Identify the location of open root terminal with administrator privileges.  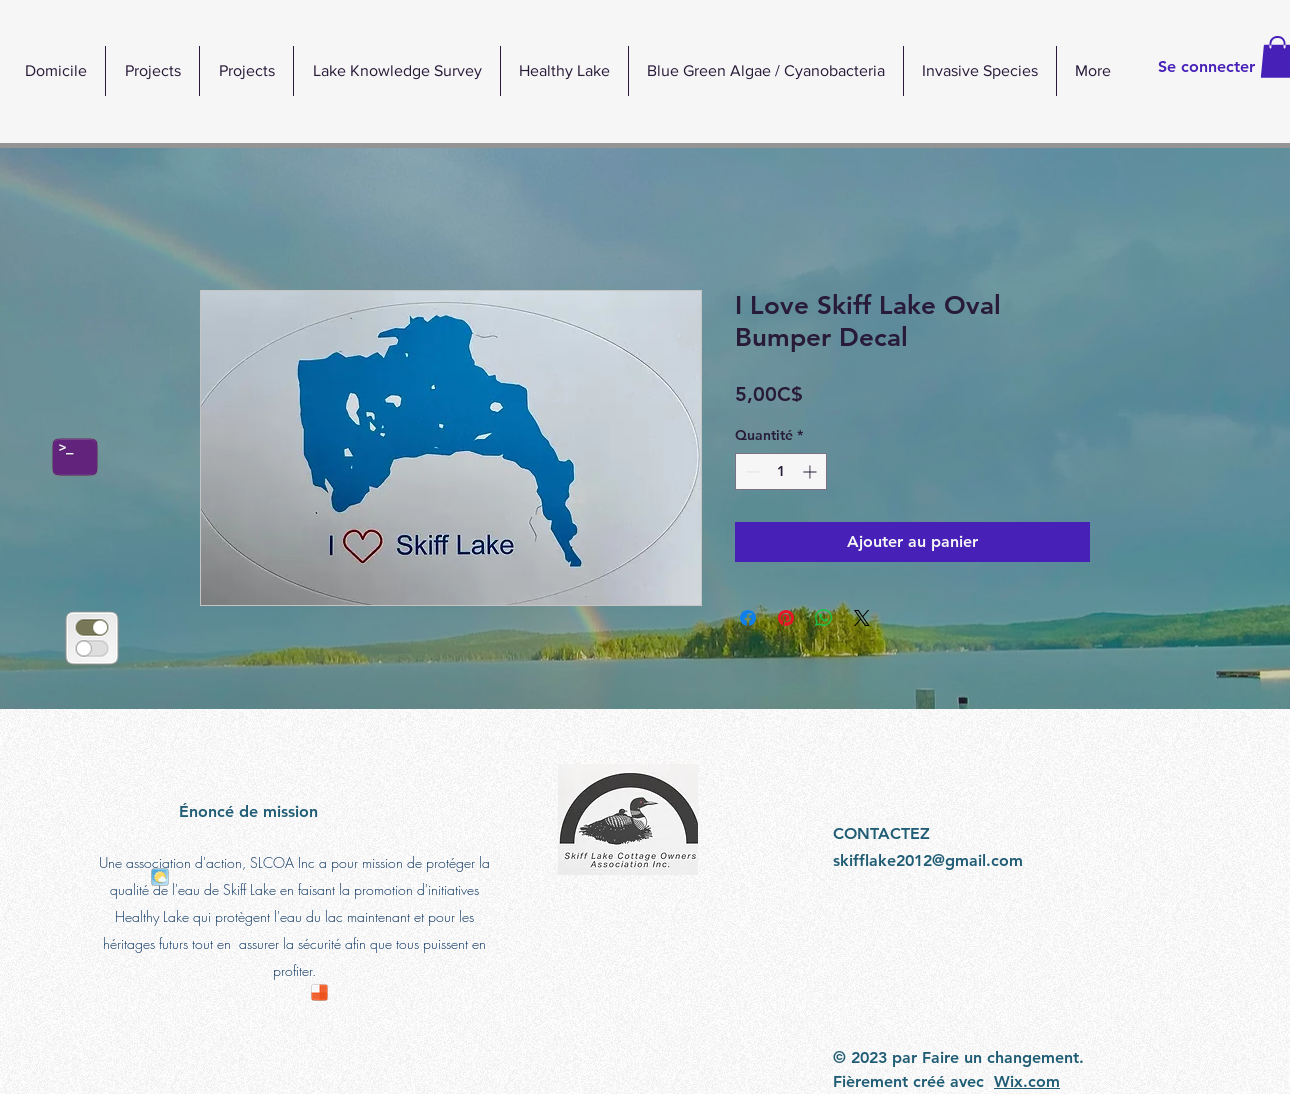
(75, 457).